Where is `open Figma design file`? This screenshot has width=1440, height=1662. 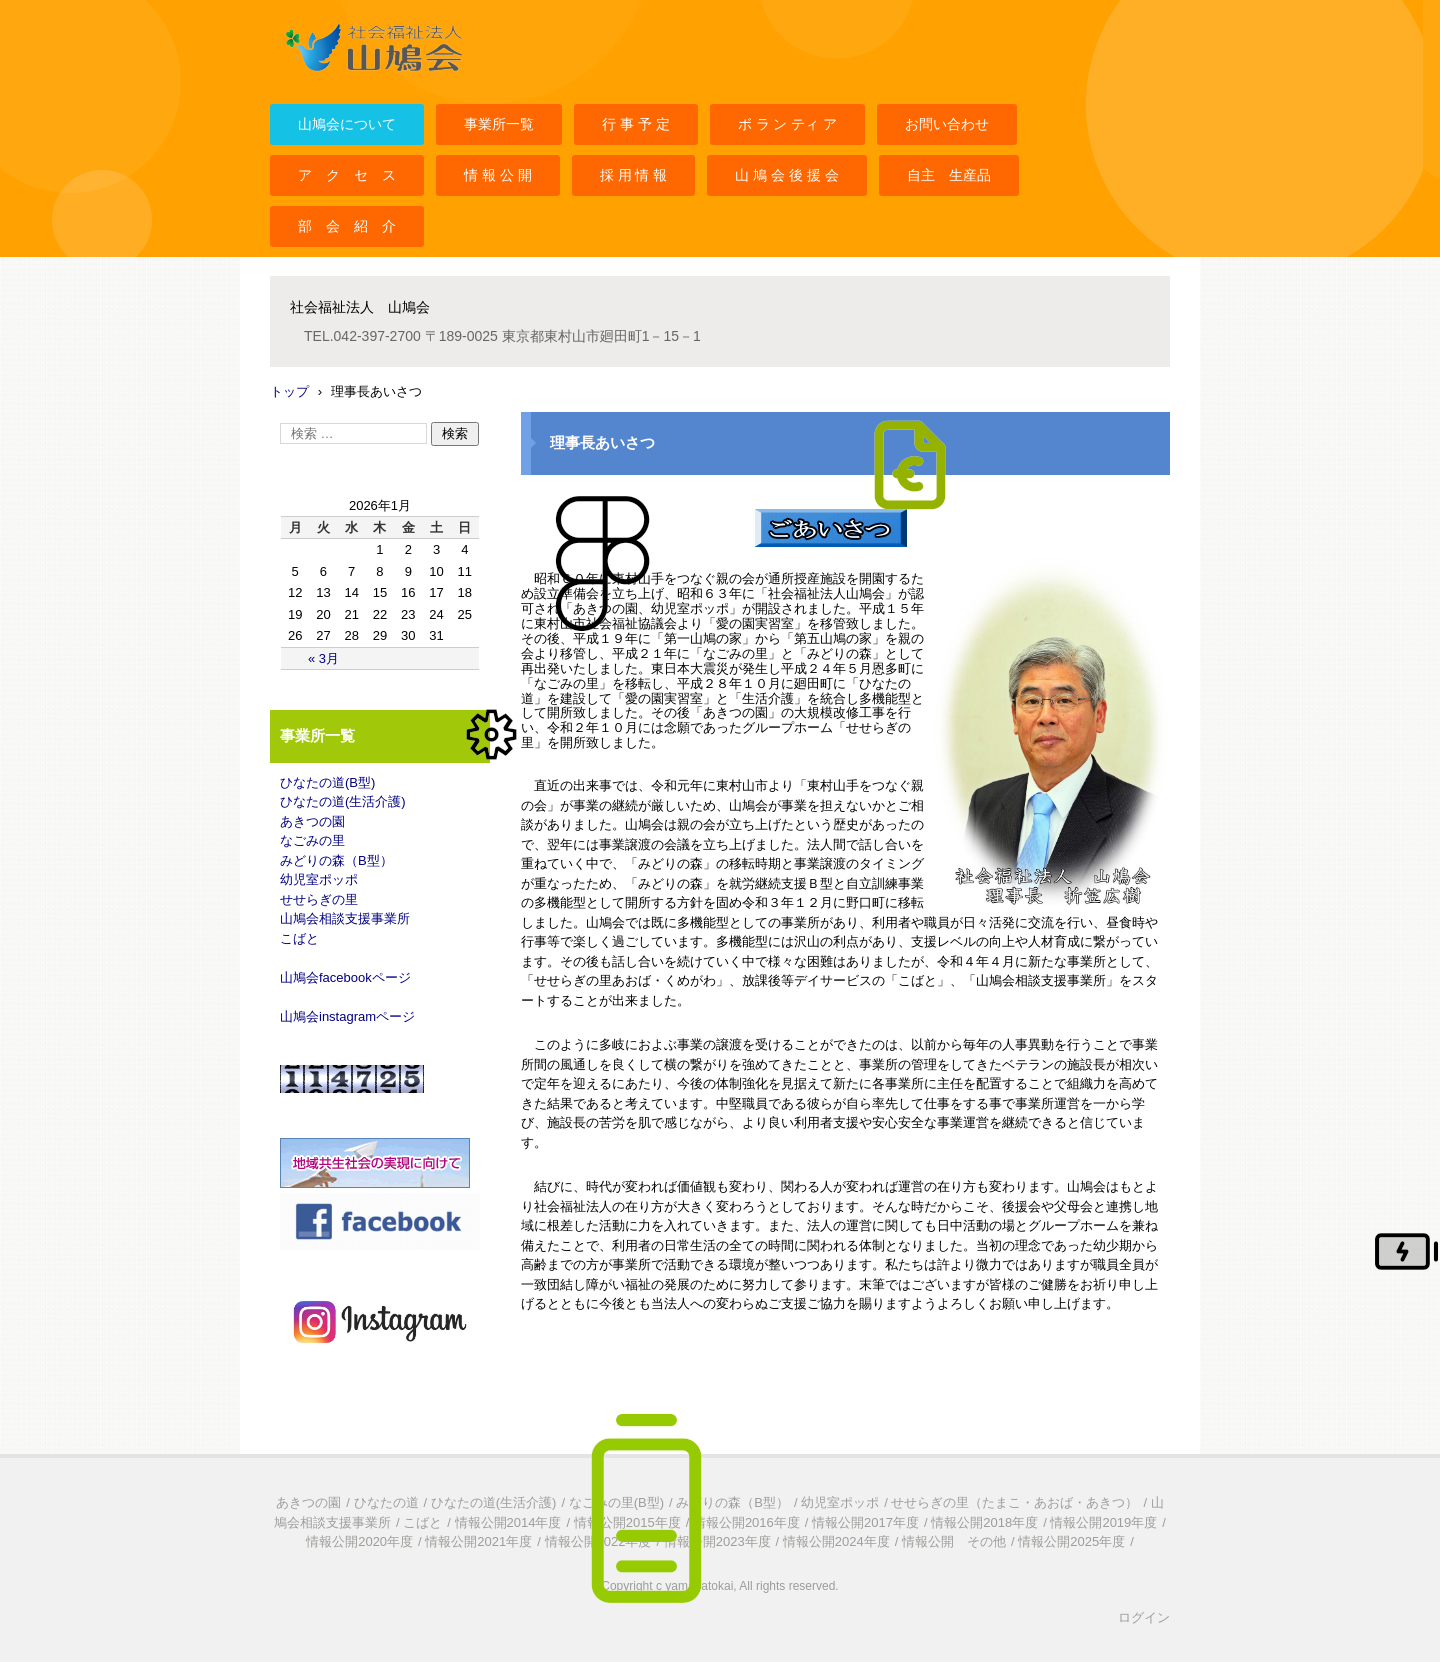 open Figma design file is located at coordinates (600, 561).